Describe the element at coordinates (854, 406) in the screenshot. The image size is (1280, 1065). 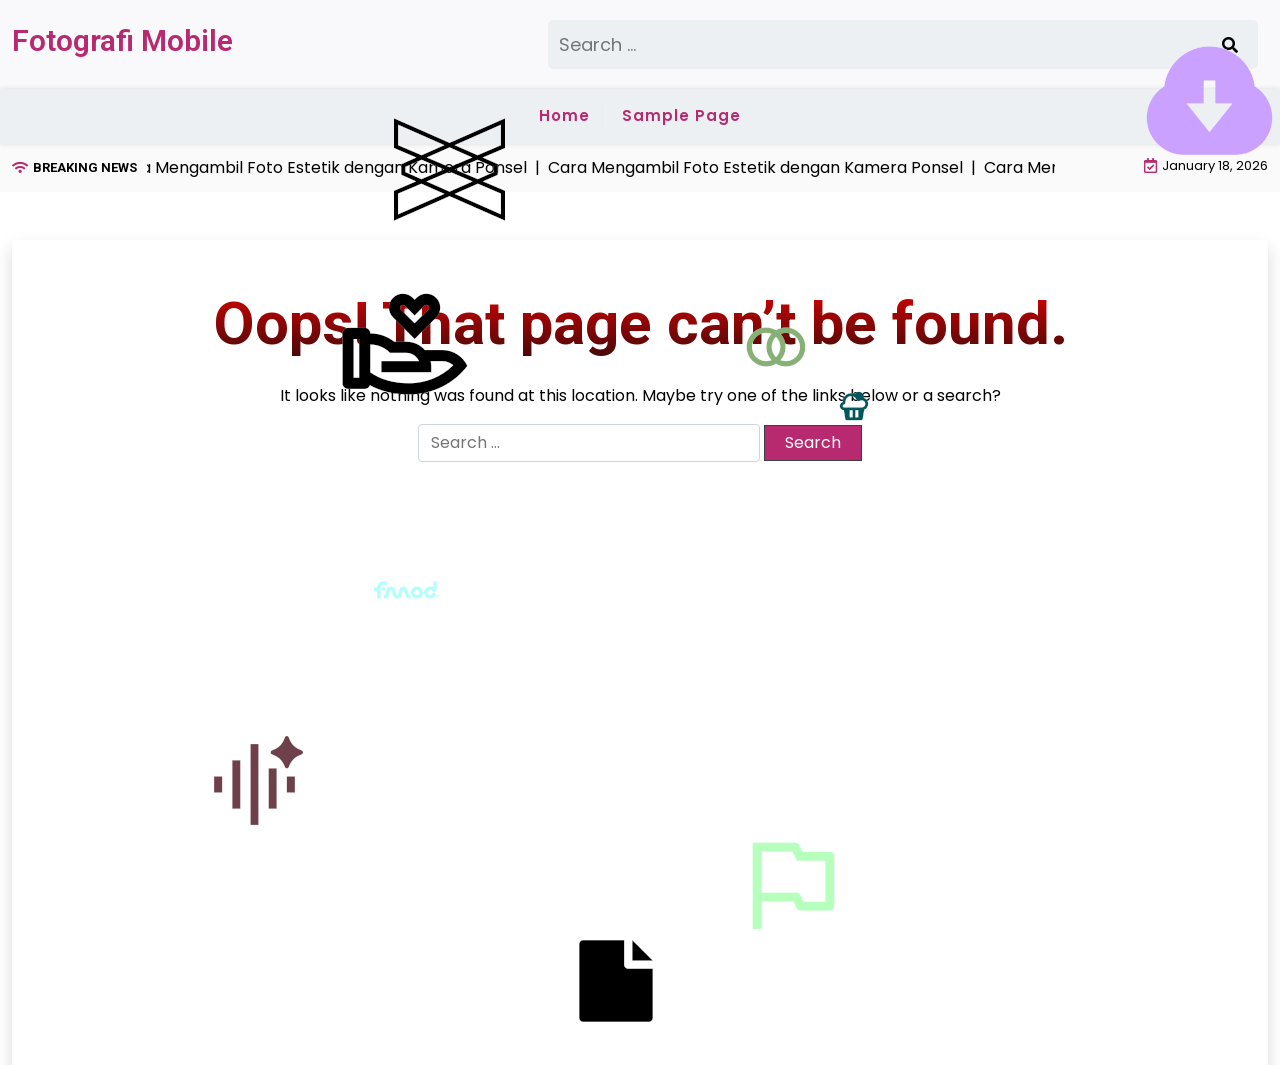
I see `view birthday or celebration notifications` at that location.